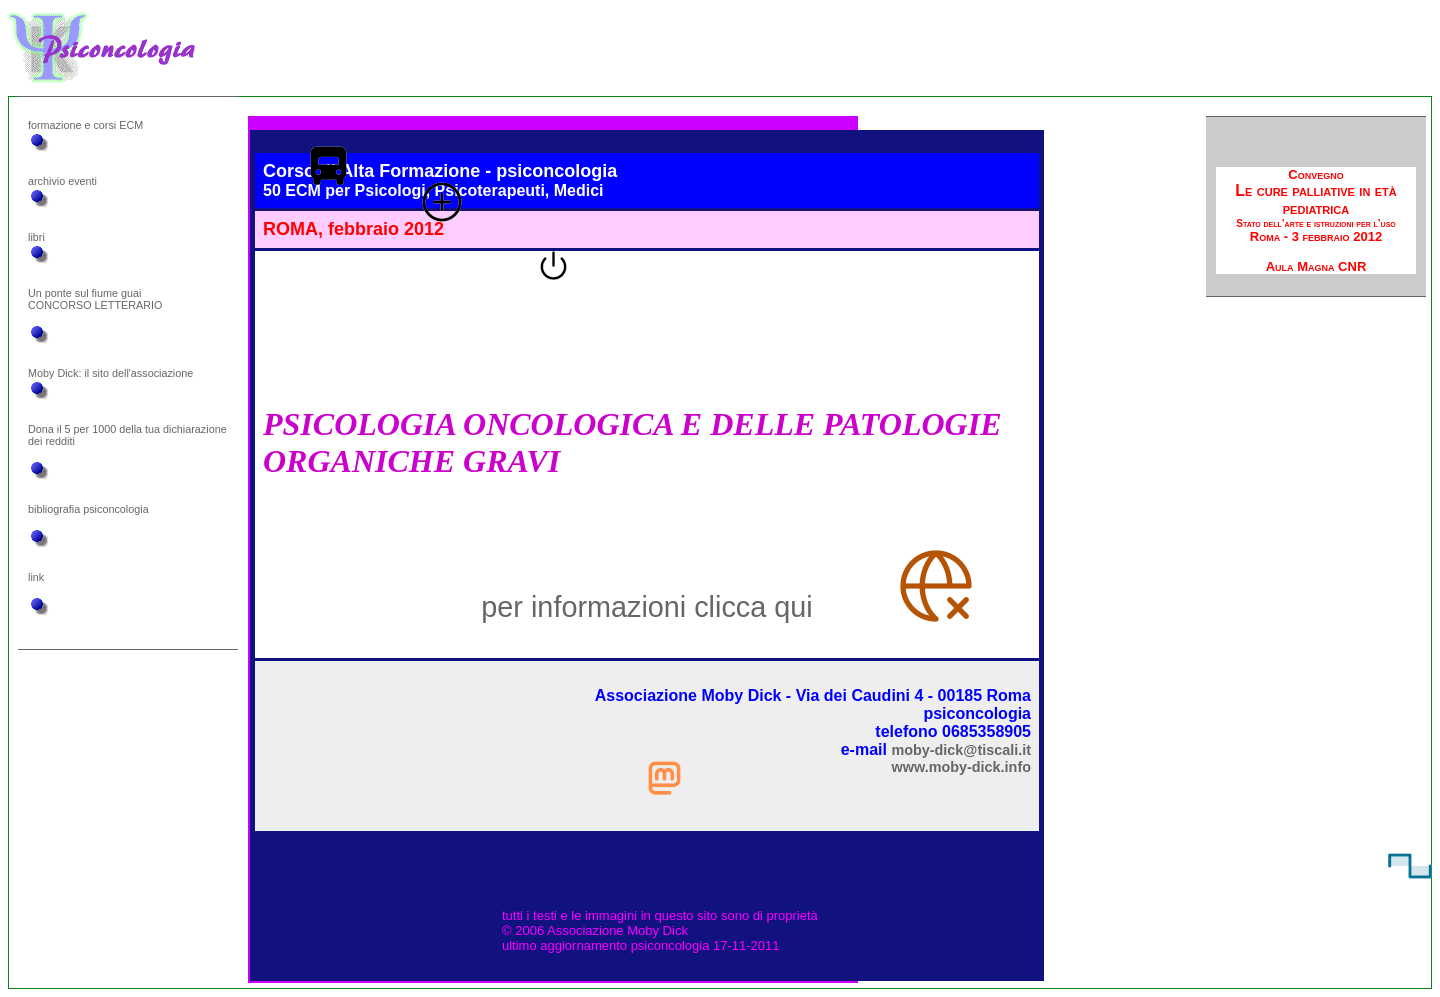 Image resolution: width=1440 pixels, height=997 pixels. What do you see at coordinates (1410, 866) in the screenshot?
I see `toggle square wave audio signal` at bounding box center [1410, 866].